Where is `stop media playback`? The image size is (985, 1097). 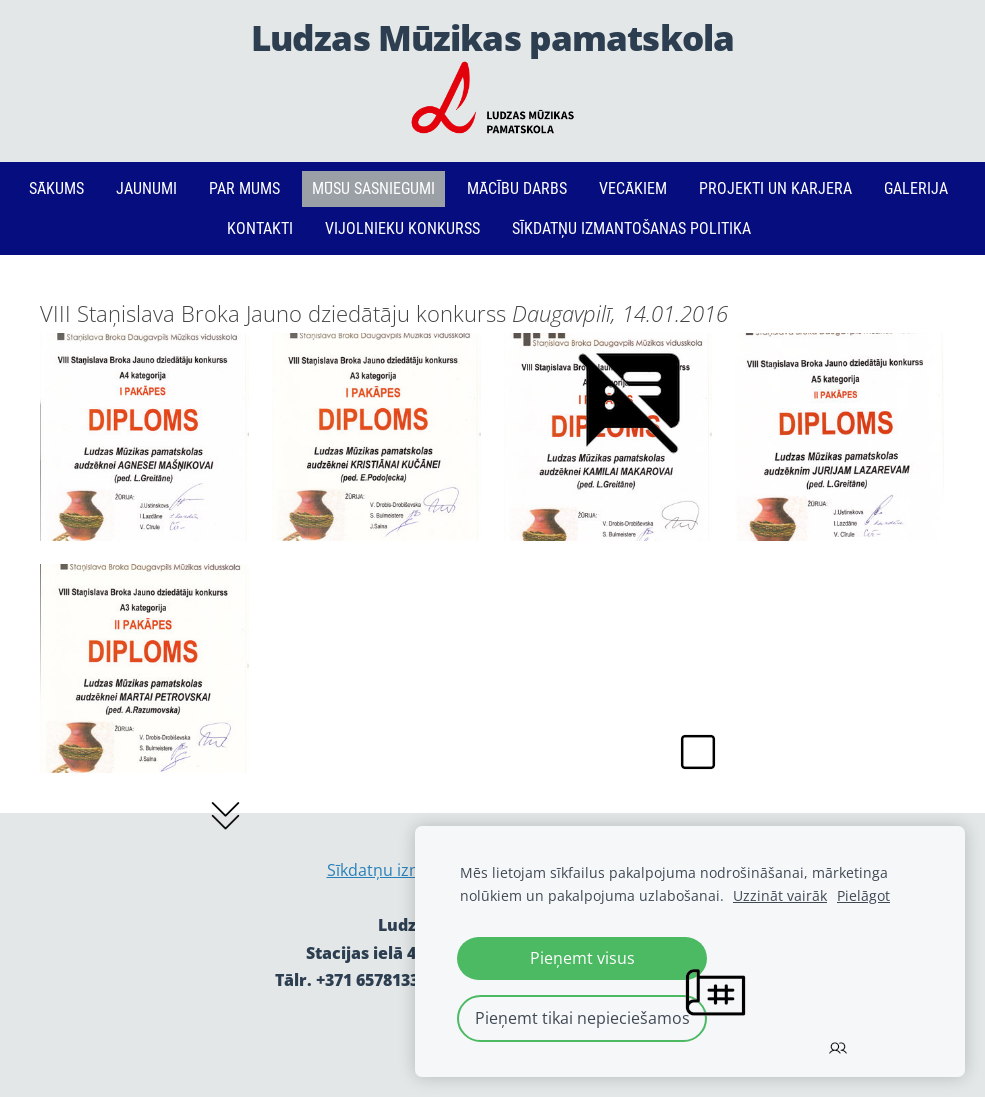 stop media playback is located at coordinates (698, 752).